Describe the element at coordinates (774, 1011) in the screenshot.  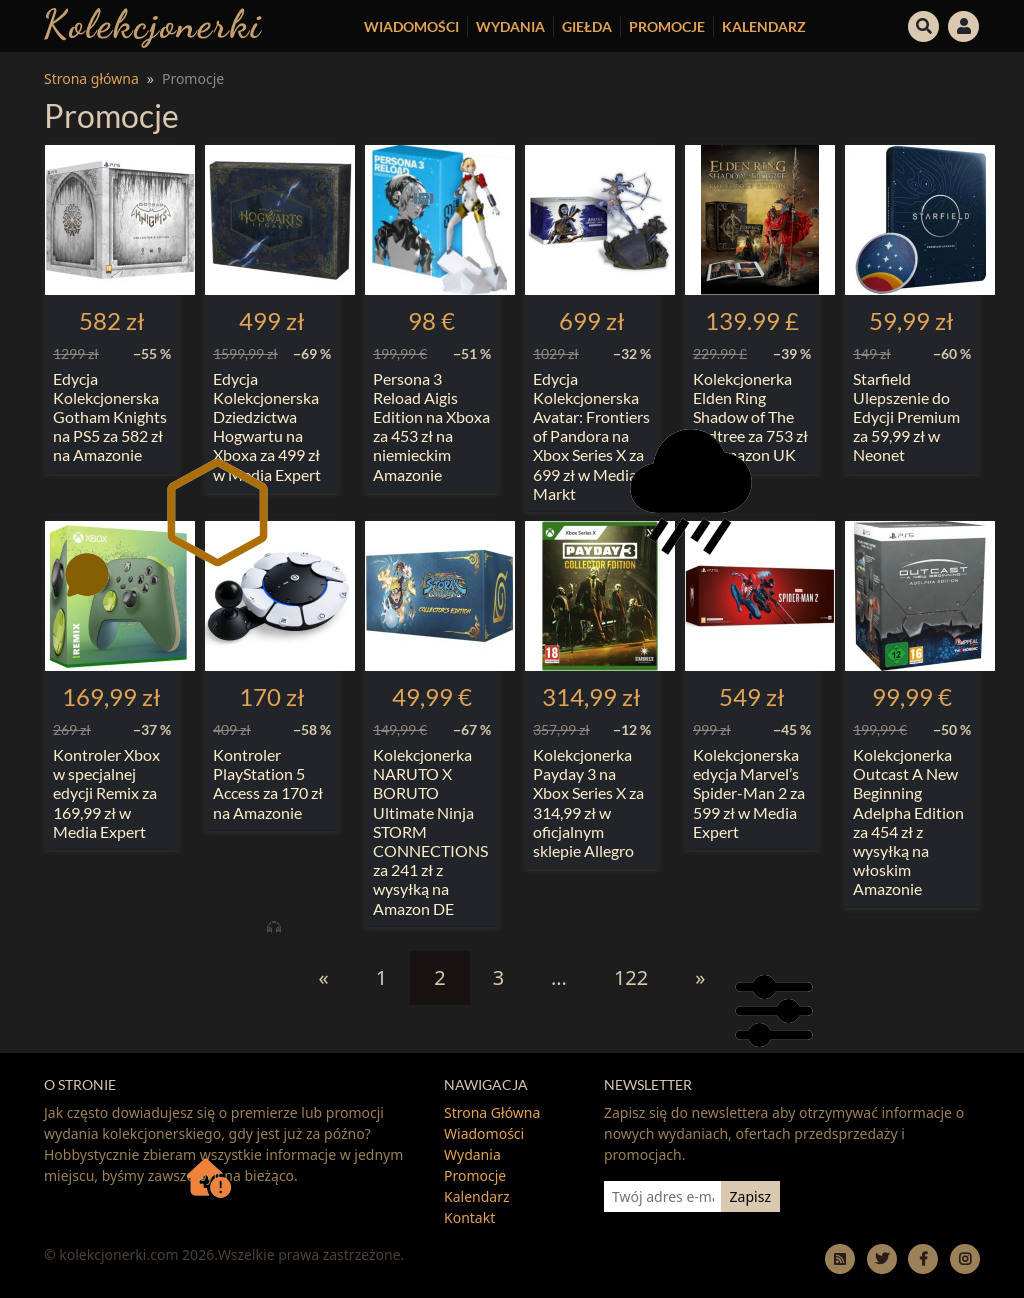
I see `adjust settings or preferences` at that location.